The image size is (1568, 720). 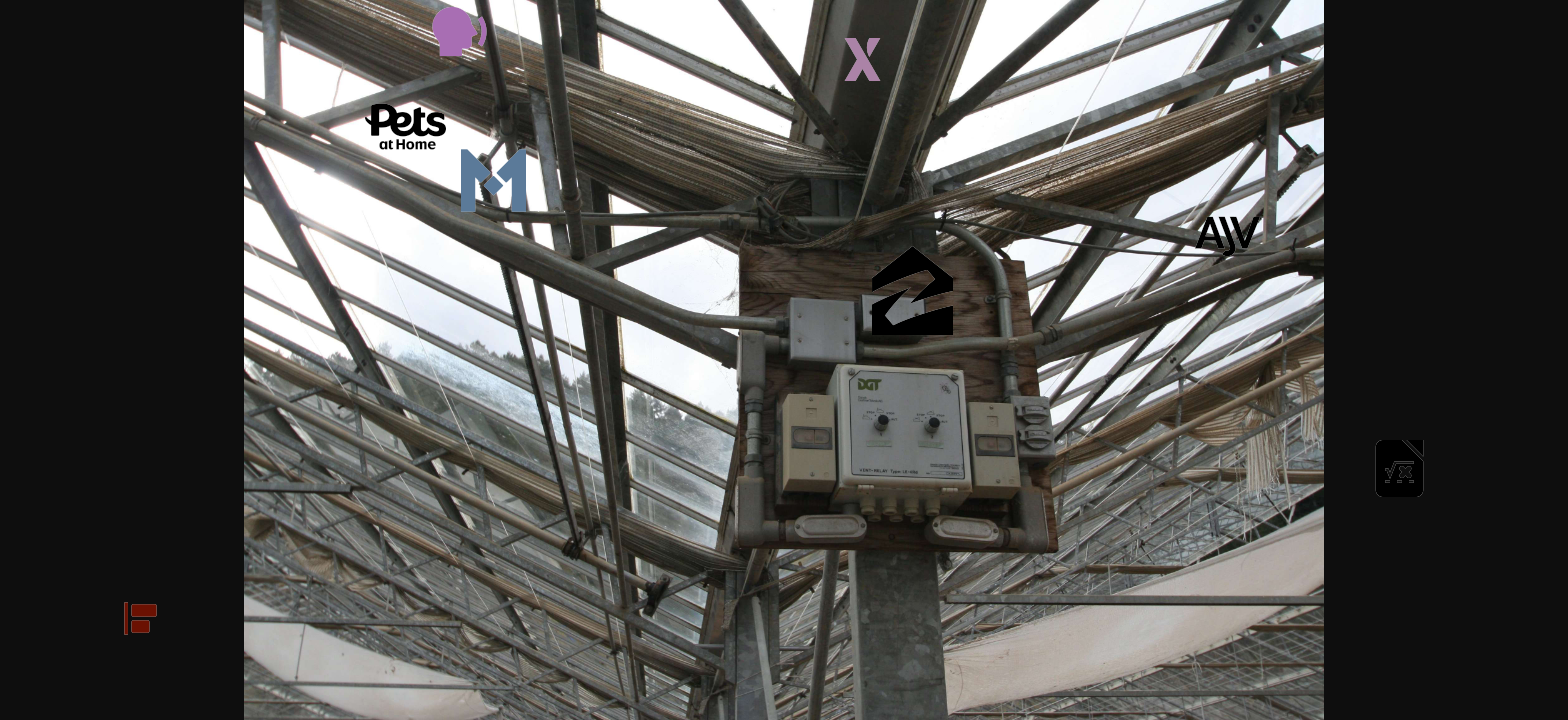 What do you see at coordinates (459, 31) in the screenshot?
I see `activate text-to-speech or voice output` at bounding box center [459, 31].